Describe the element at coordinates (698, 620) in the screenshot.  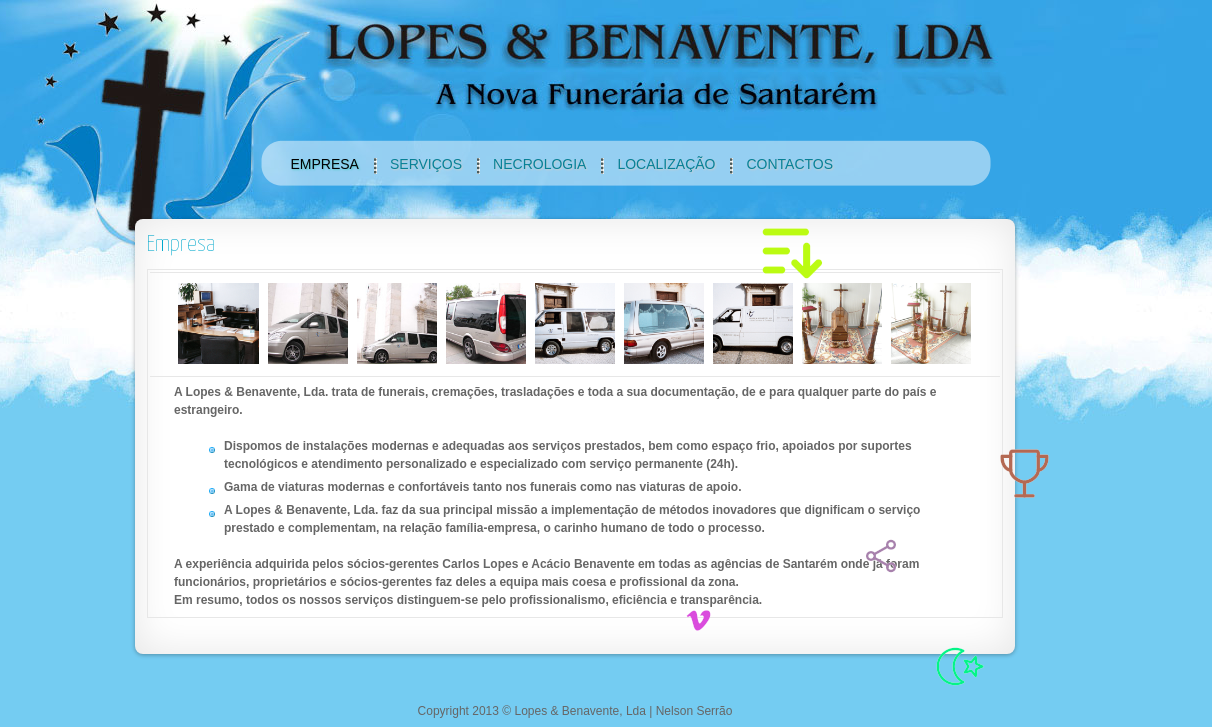
I see `open Vimeo app` at that location.